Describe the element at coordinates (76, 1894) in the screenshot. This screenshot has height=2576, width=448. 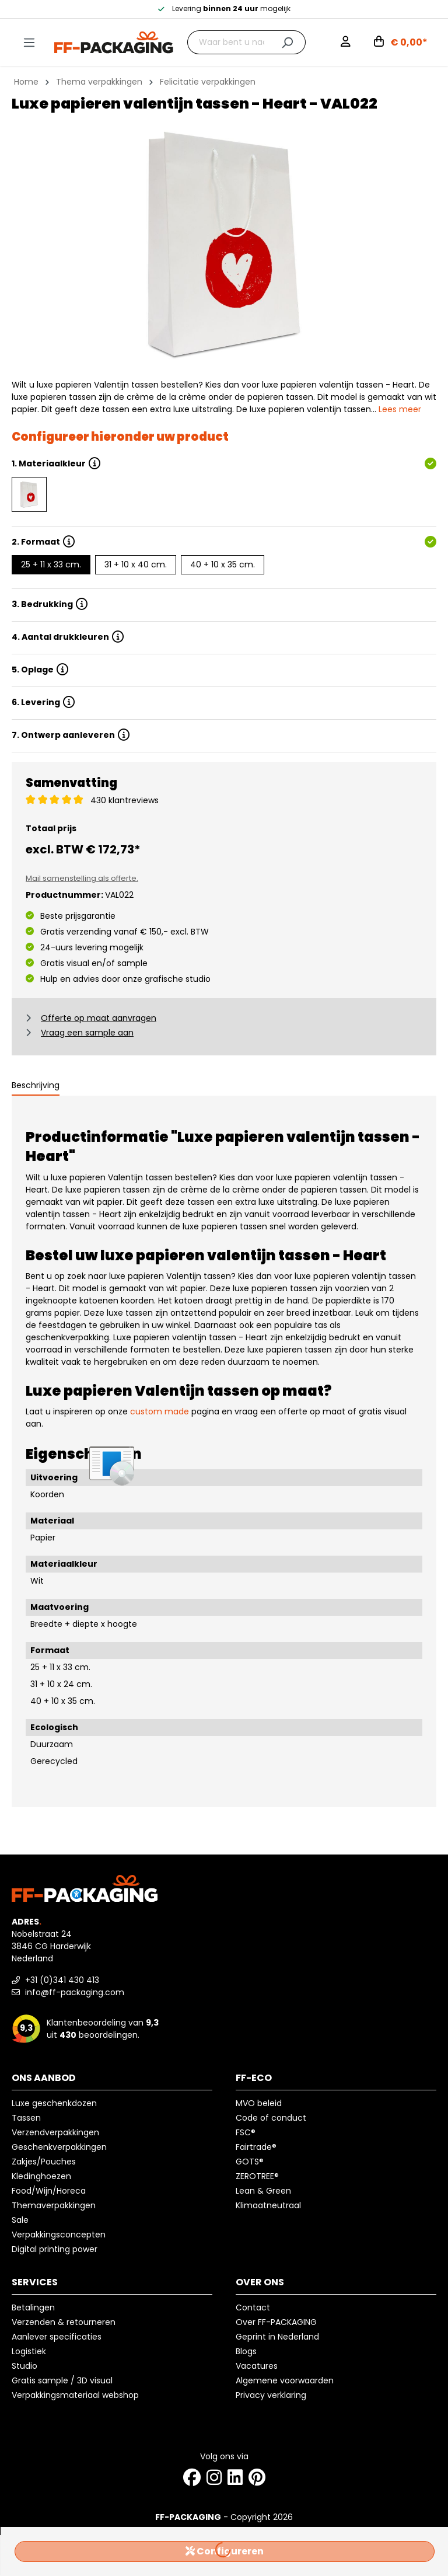
I see `access accessibility settings` at that location.